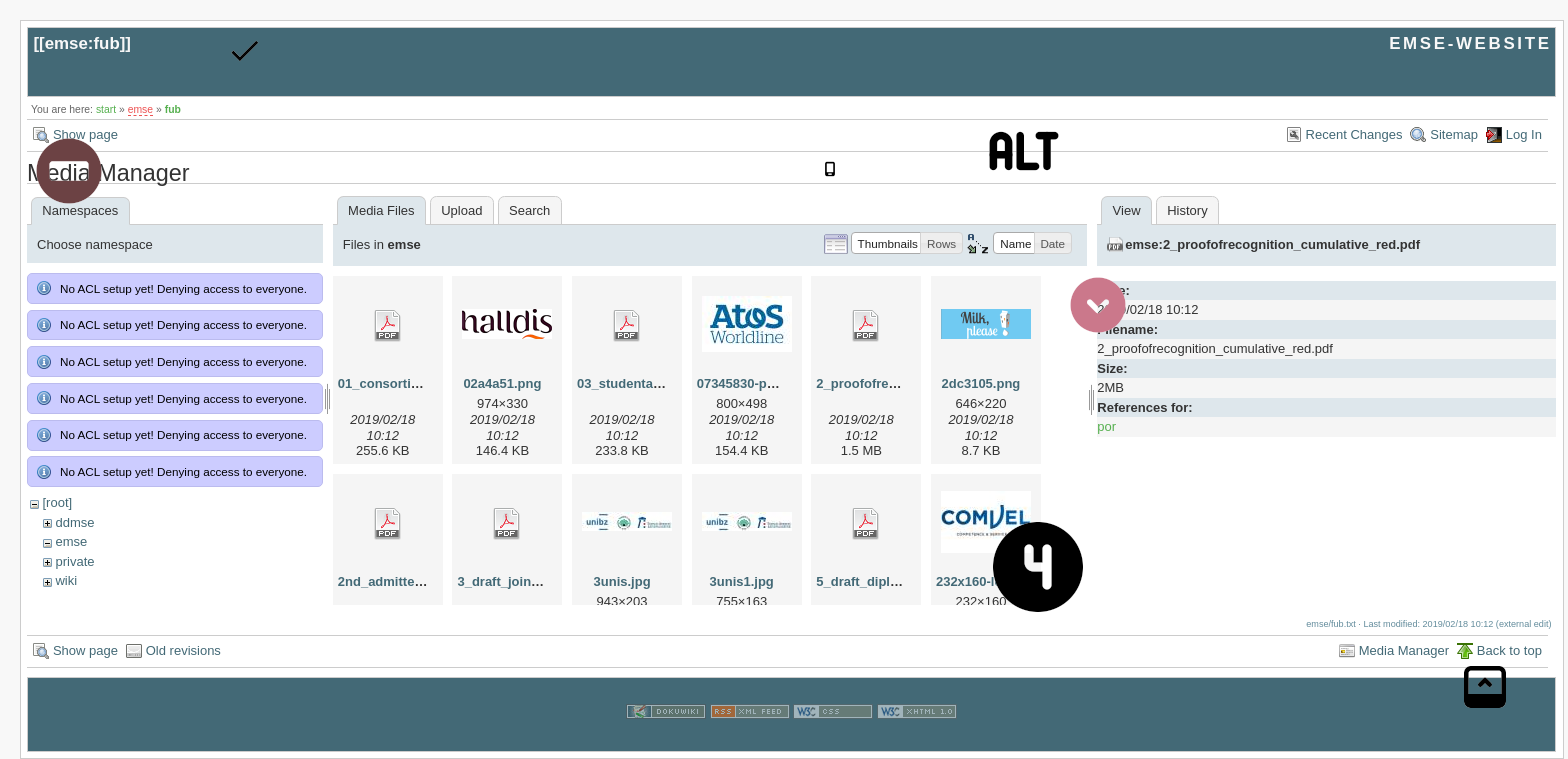  Describe the element at coordinates (1485, 687) in the screenshot. I see `expand the bottom bar or panel` at that location.